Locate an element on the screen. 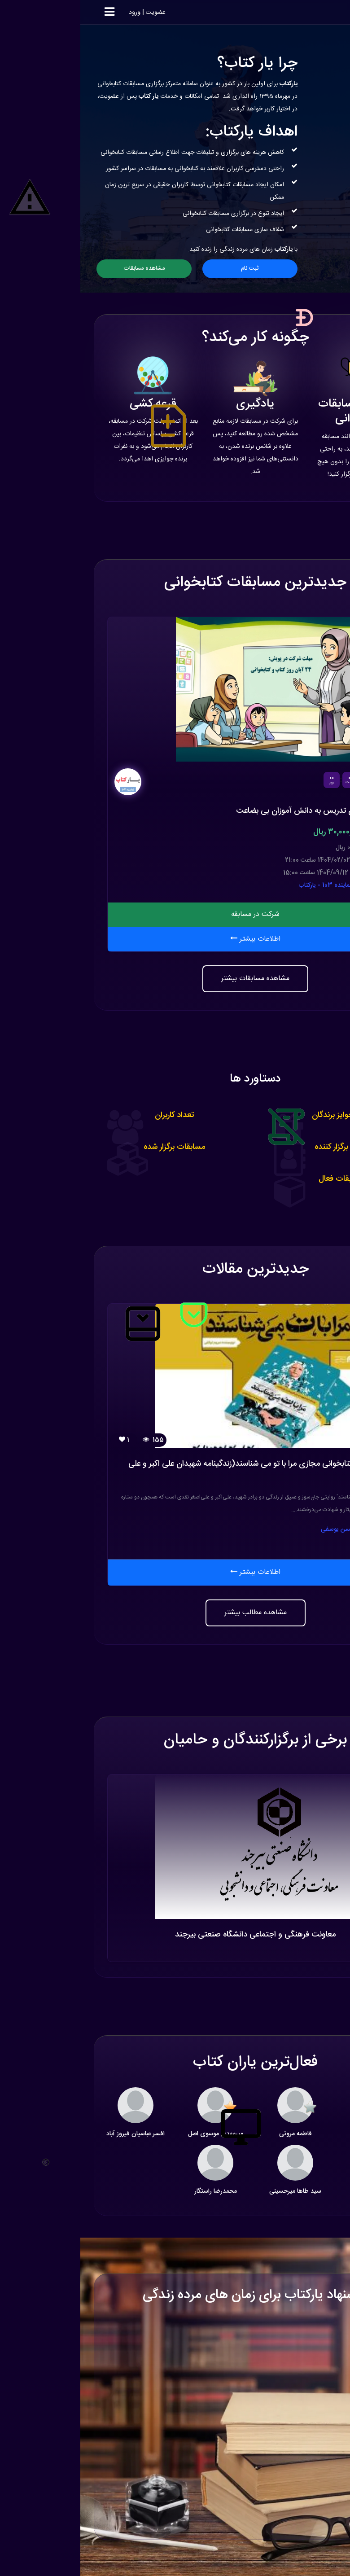 This screenshot has width=350, height=2576. view dogecoin balance or wallet is located at coordinates (304, 317).